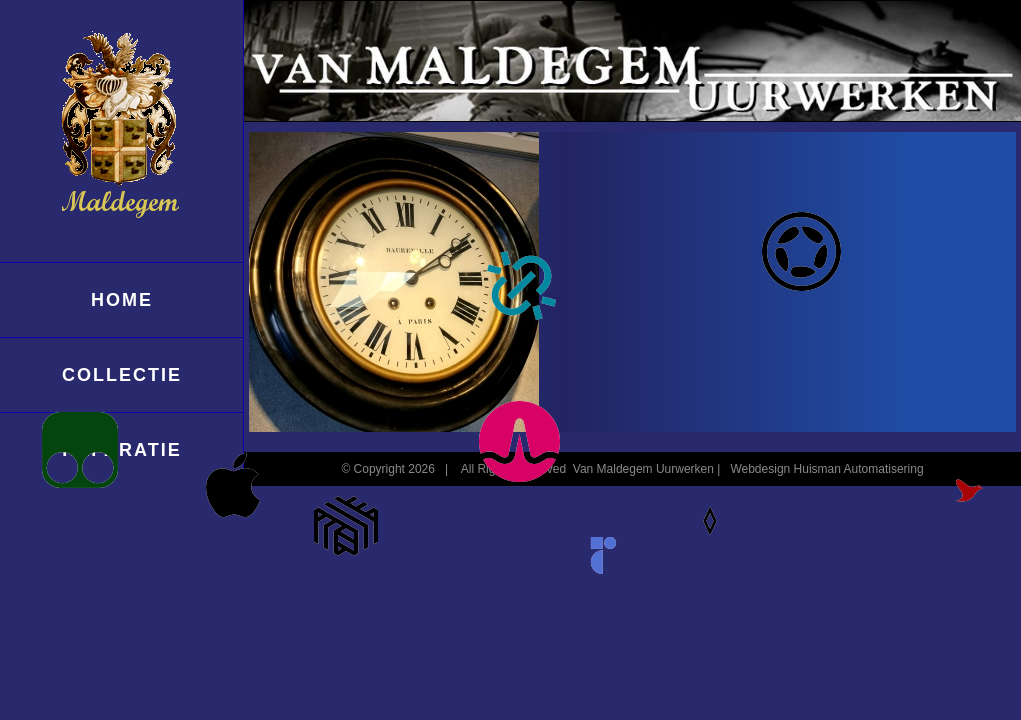 Image resolution: width=1021 pixels, height=720 pixels. Describe the element at coordinates (603, 555) in the screenshot. I see `radix ui library logo` at that location.